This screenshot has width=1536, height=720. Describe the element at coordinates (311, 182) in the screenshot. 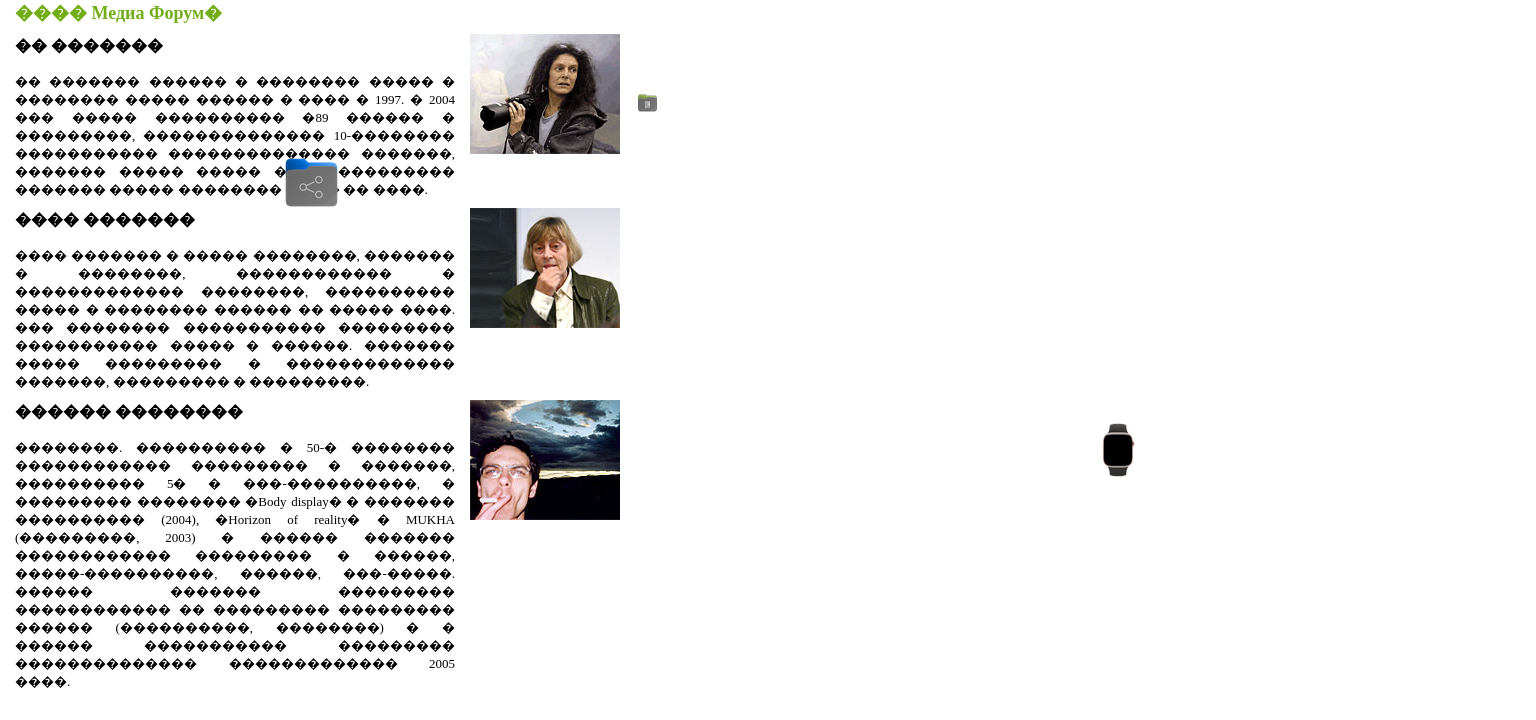

I see `open your public shared folder` at that location.